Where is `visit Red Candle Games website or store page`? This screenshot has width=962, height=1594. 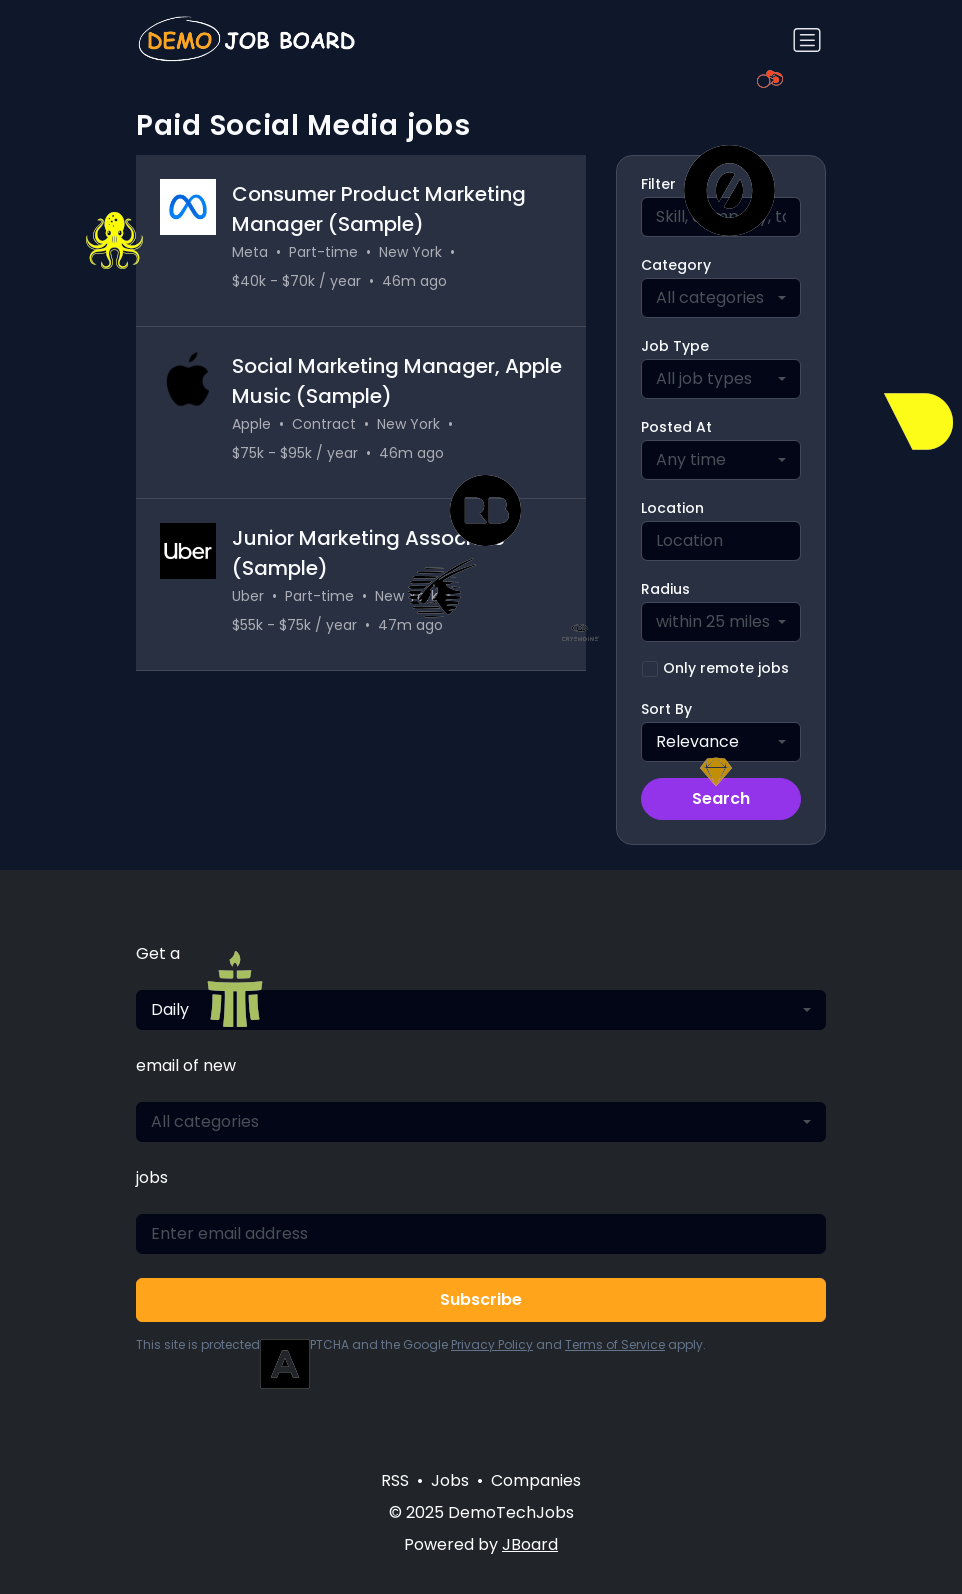 visit Red Candle Games website or store page is located at coordinates (235, 989).